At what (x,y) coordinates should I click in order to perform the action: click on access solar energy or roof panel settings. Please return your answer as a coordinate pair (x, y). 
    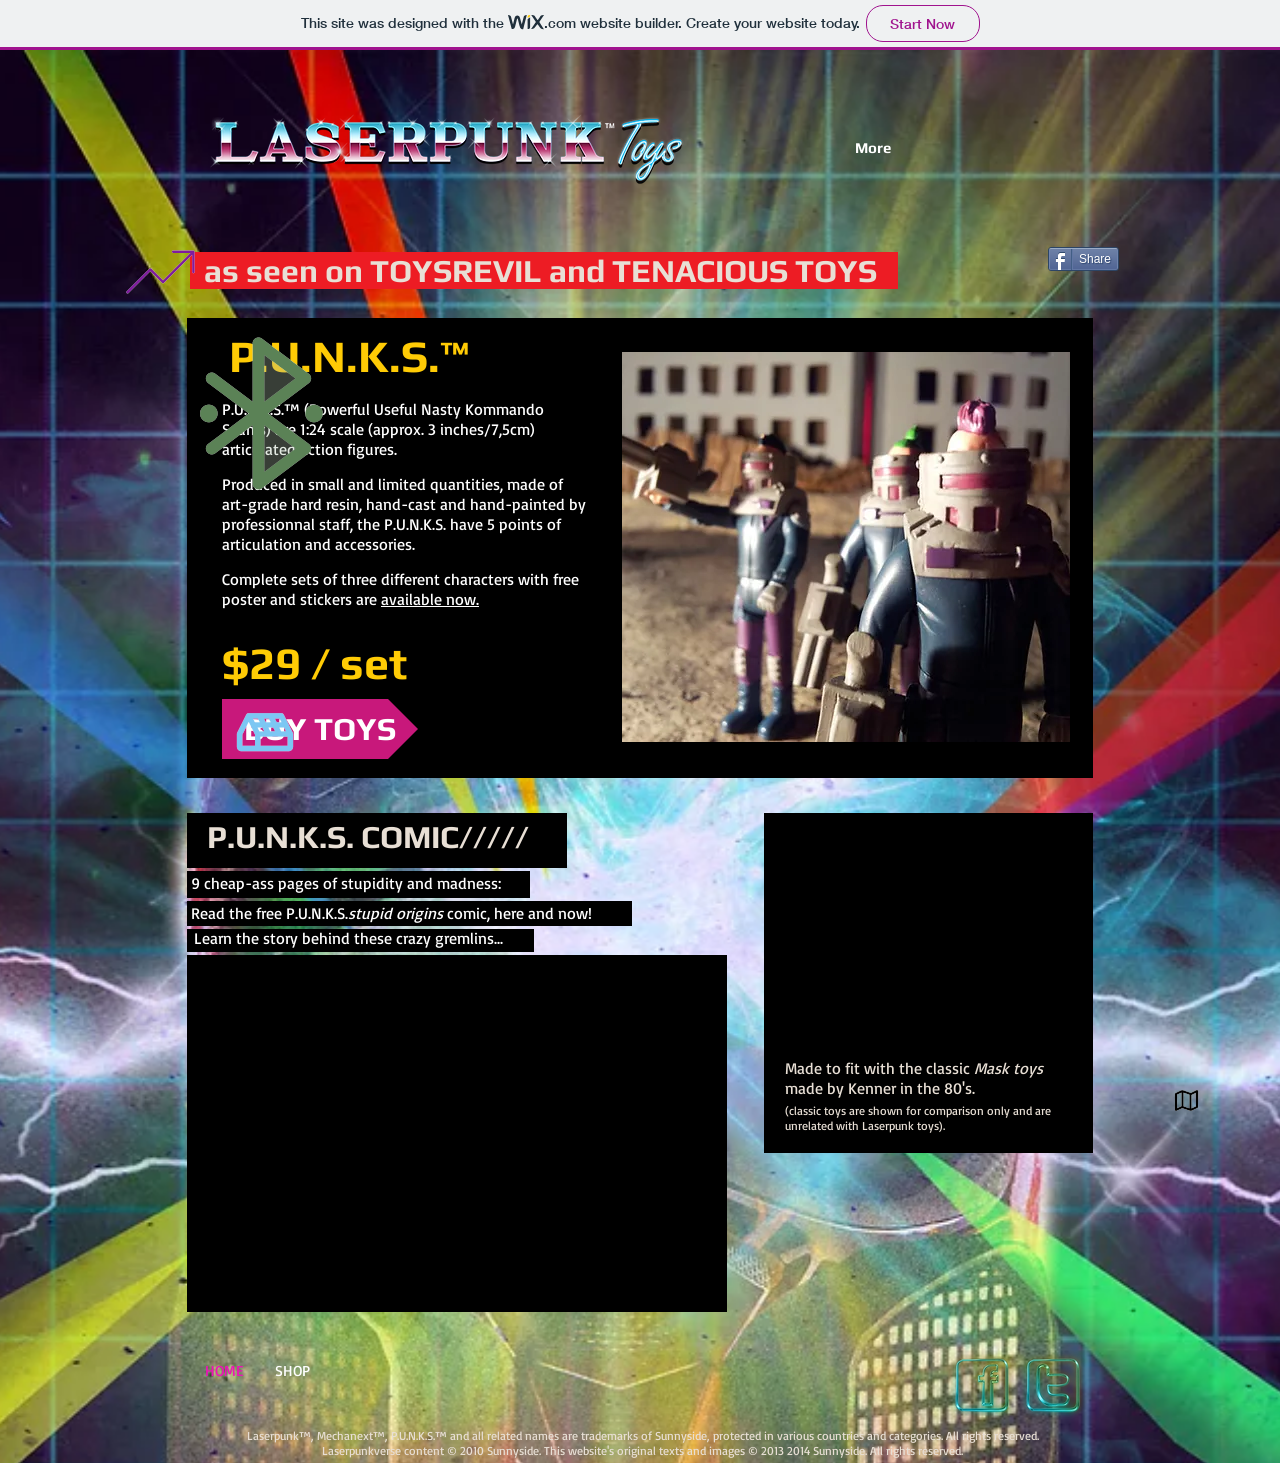
    Looking at the image, I should click on (265, 734).